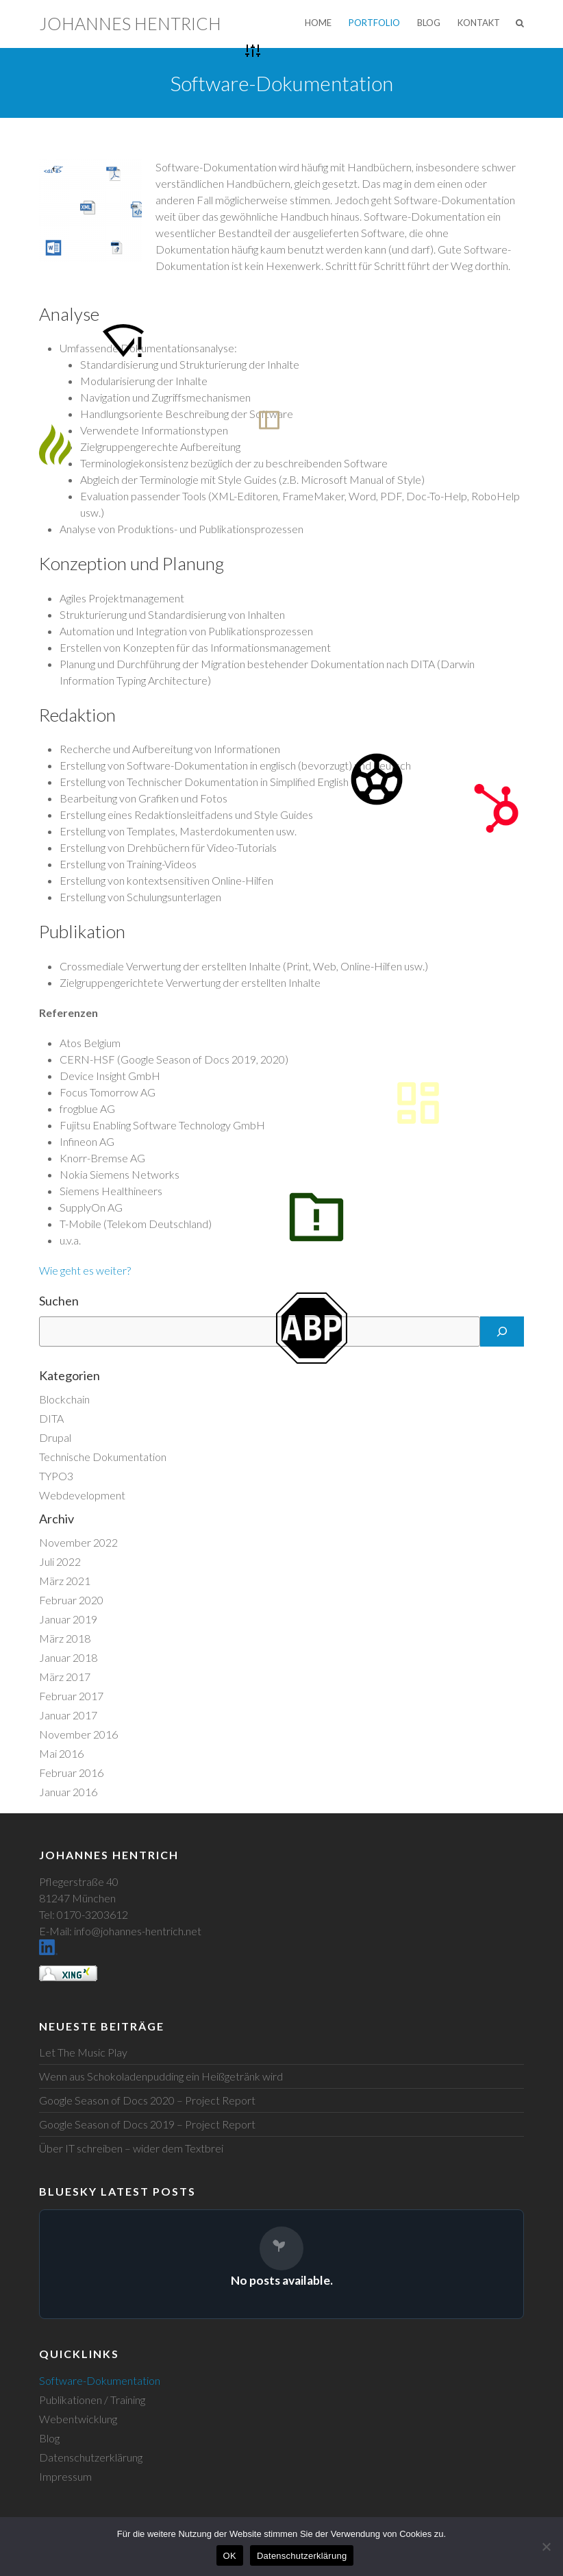  What do you see at coordinates (496, 808) in the screenshot?
I see `open HubSpot integration` at bounding box center [496, 808].